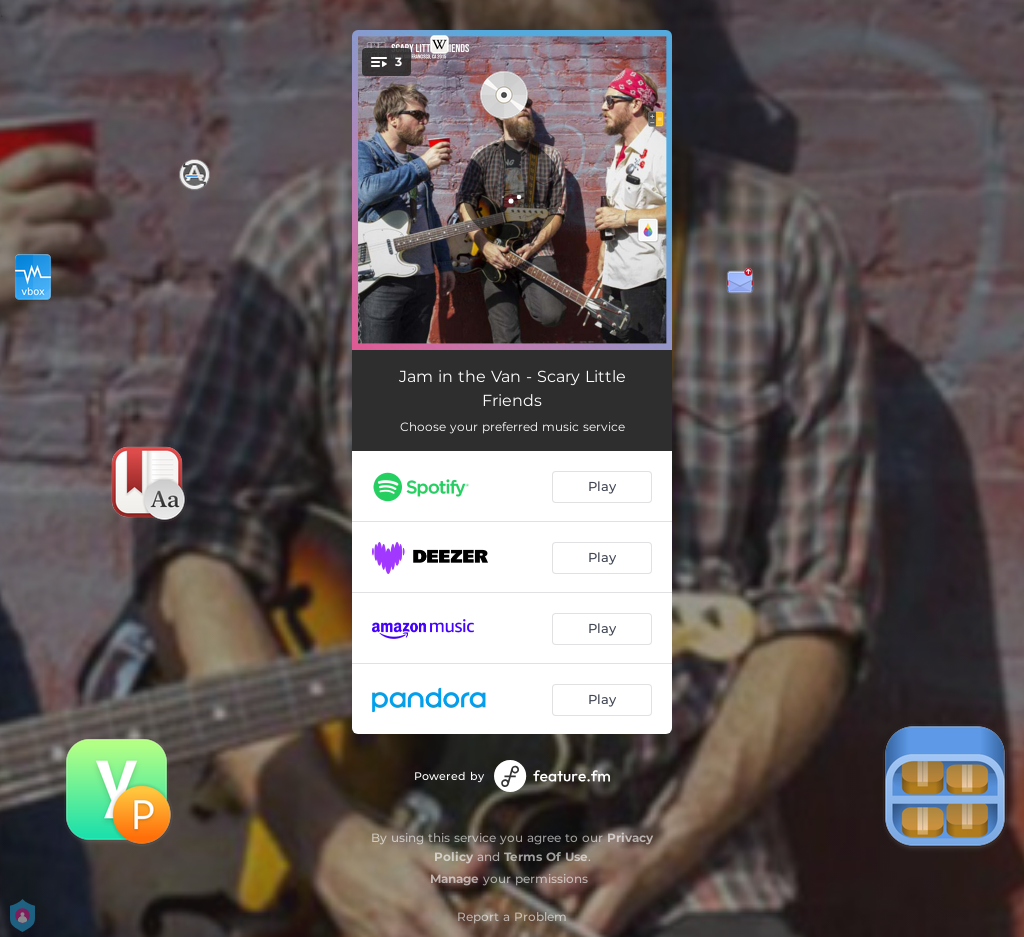 The height and width of the screenshot is (937, 1024). What do you see at coordinates (648, 230) in the screenshot?
I see `an ICC color profile file` at bounding box center [648, 230].